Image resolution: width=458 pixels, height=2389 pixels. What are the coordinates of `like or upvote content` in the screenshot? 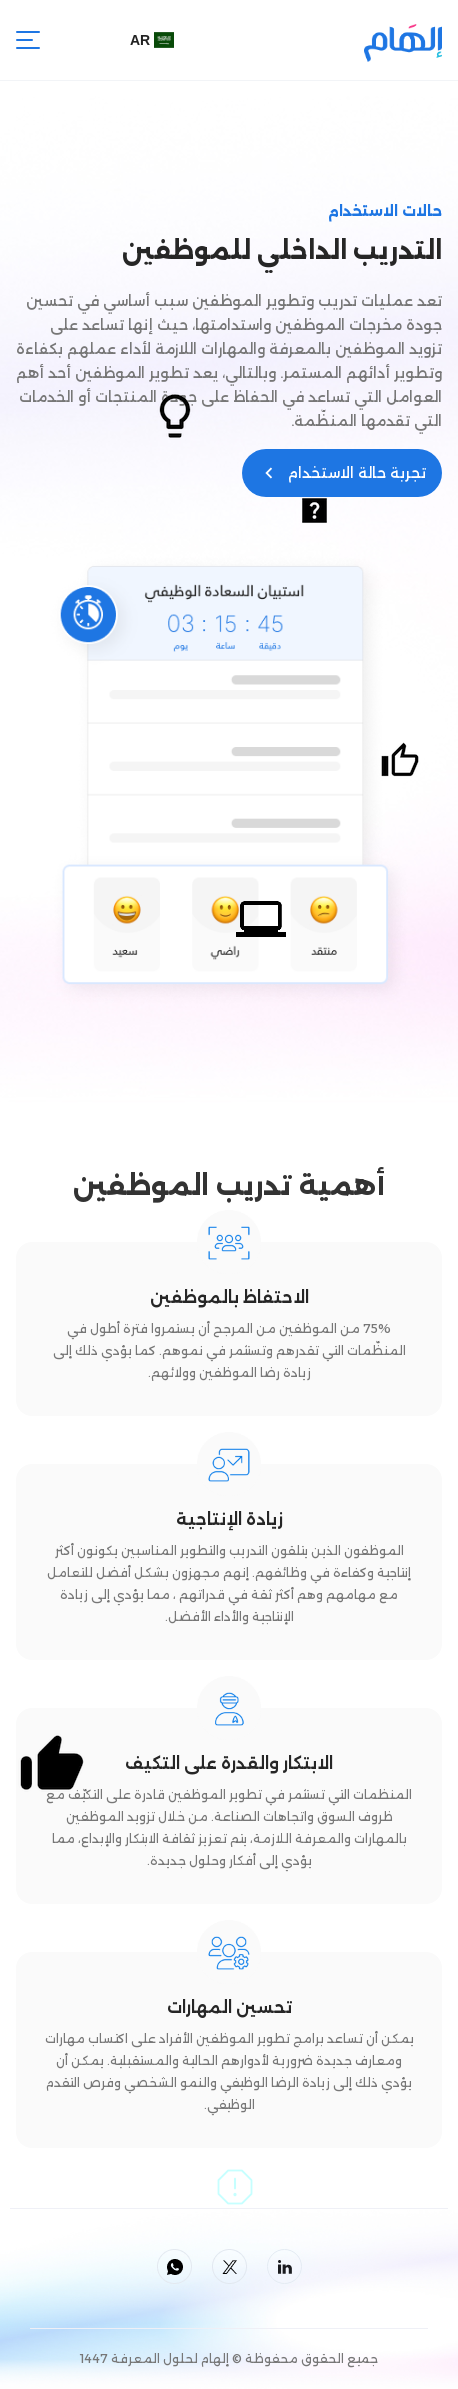 It's located at (400, 761).